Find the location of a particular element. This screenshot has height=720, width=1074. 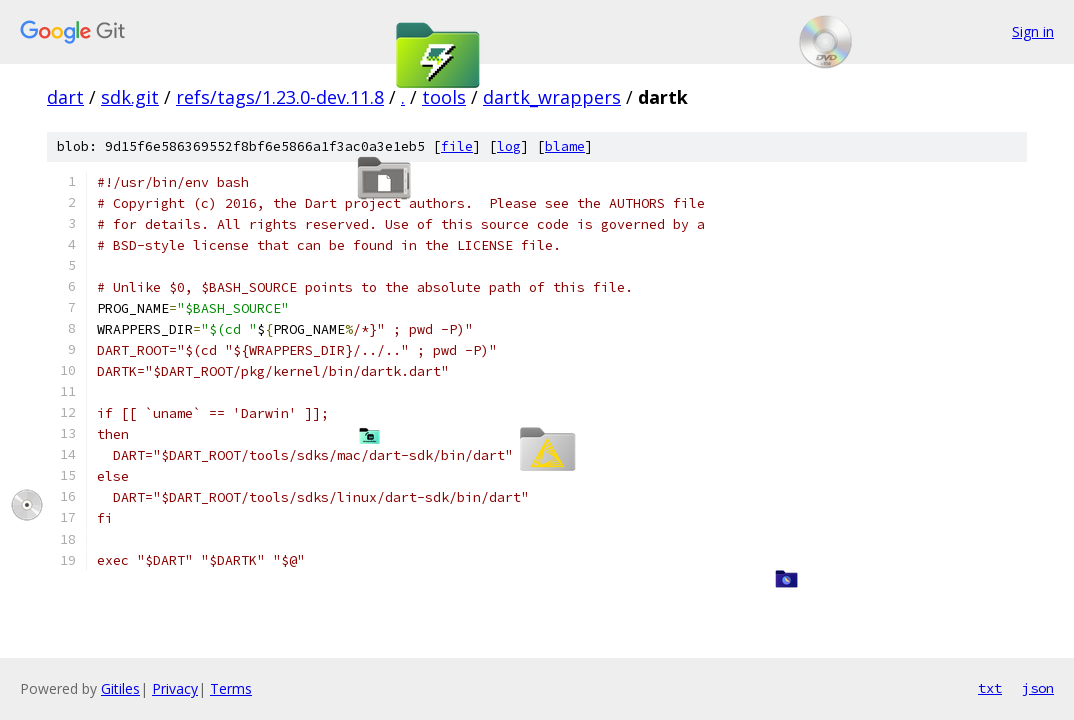

open your GameJolt games folder is located at coordinates (437, 57).